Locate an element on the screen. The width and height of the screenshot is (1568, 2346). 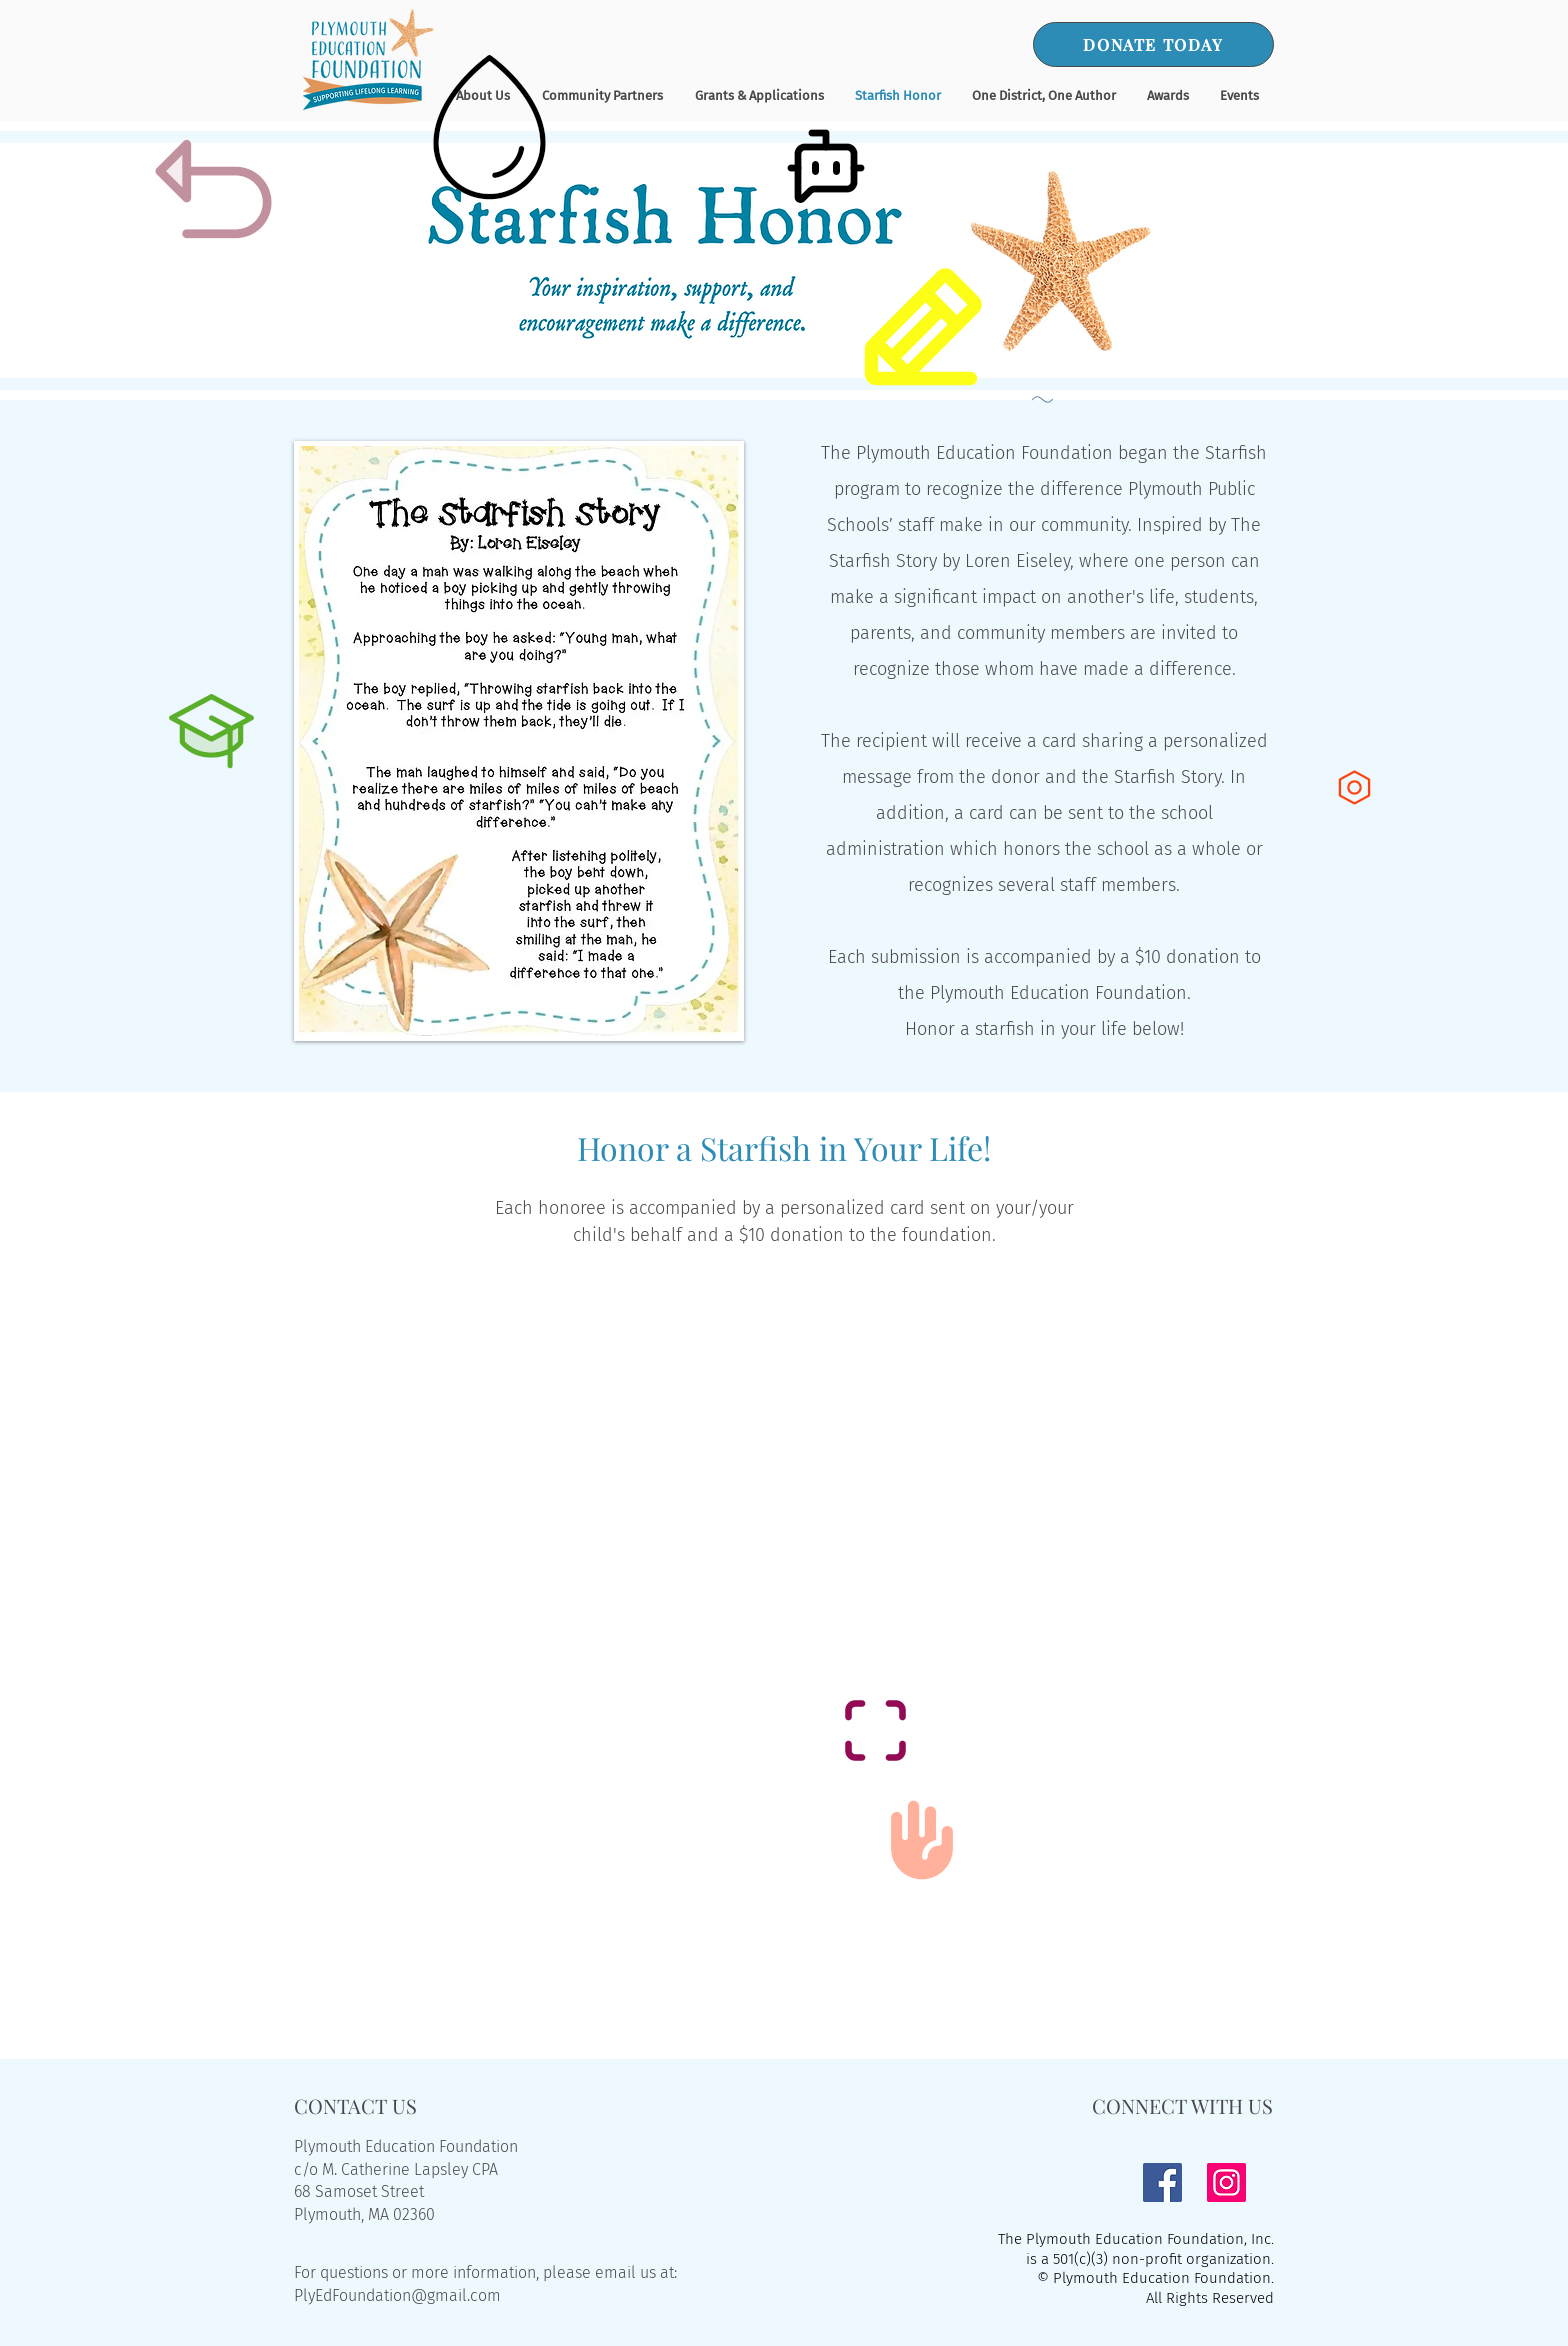
undo previous action is located at coordinates (213, 193).